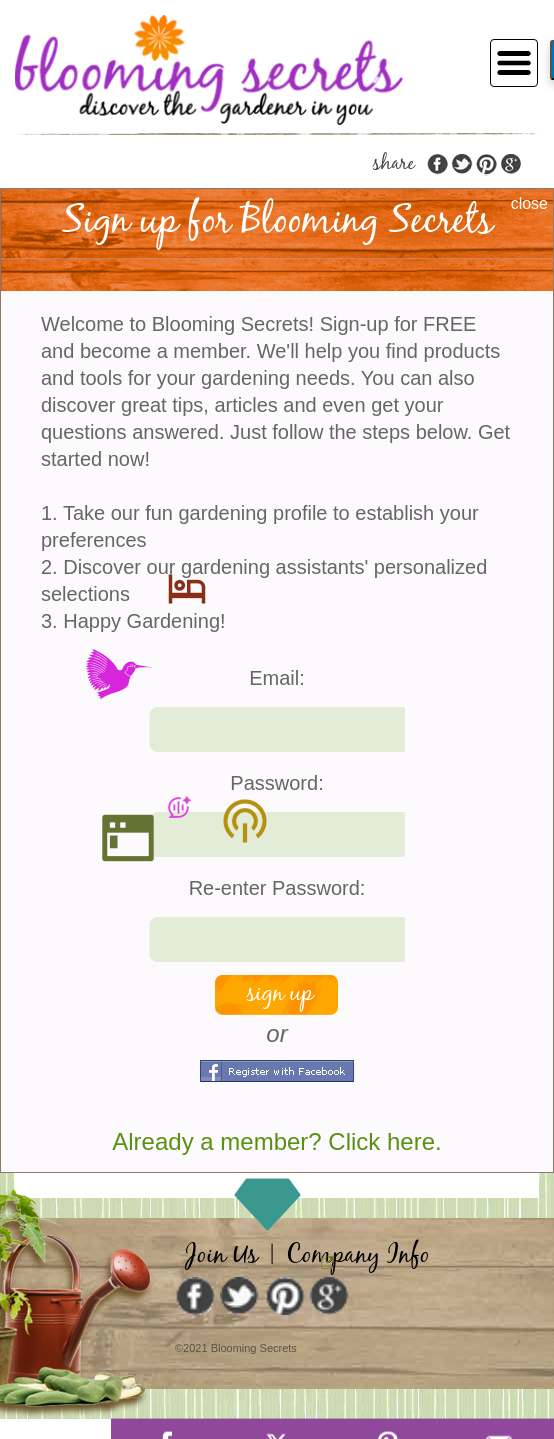 The image size is (554, 1439). What do you see at coordinates (245, 821) in the screenshot?
I see `indicates network signal or broadcast strength` at bounding box center [245, 821].